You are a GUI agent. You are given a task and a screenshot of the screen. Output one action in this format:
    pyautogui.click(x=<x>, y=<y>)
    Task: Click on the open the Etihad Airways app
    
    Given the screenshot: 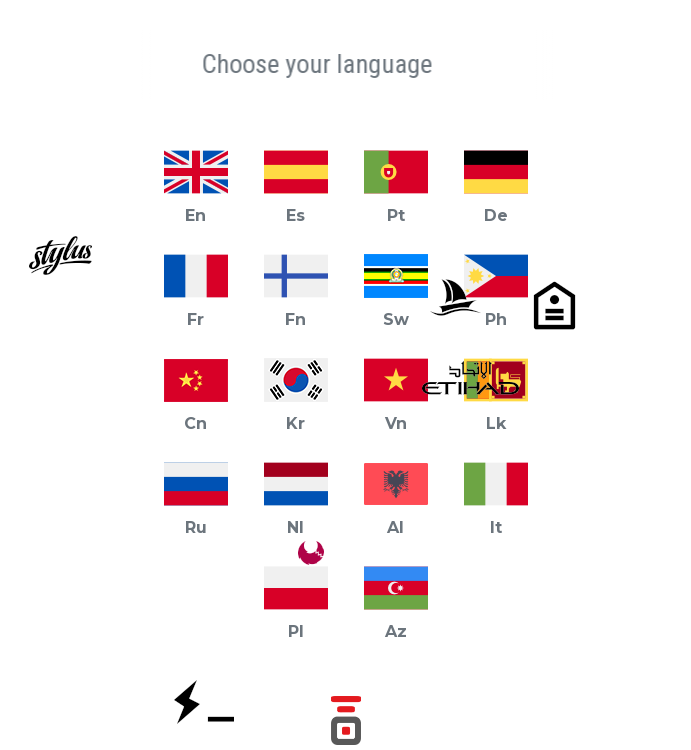 What is the action you would take?
    pyautogui.click(x=470, y=377)
    